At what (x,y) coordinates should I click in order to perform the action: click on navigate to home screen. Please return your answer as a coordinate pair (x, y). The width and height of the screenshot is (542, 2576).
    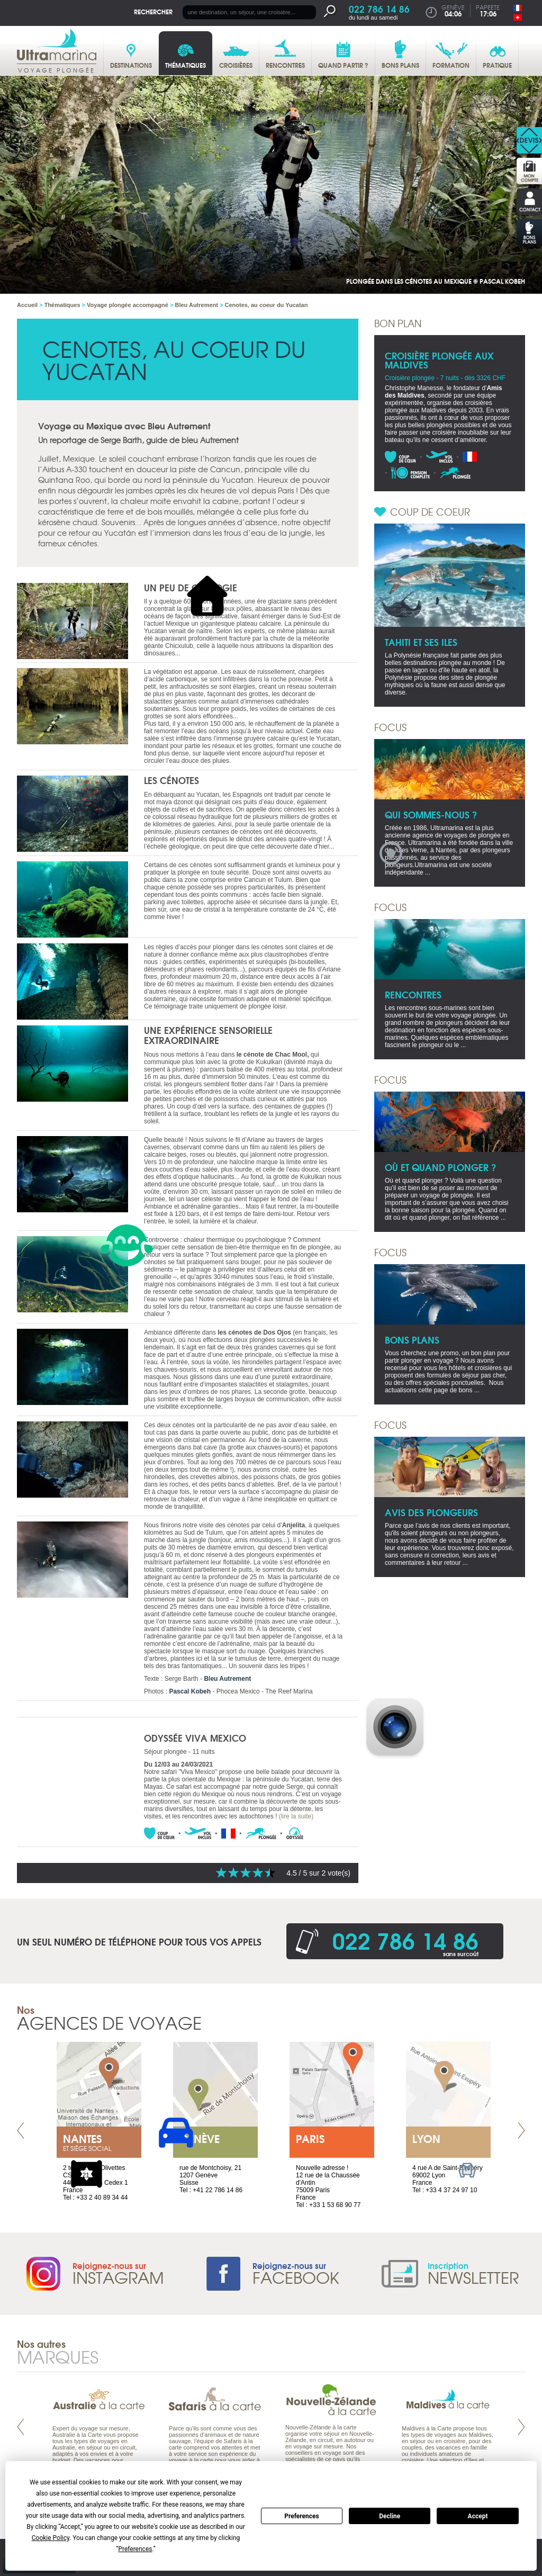
    Looking at the image, I should click on (207, 596).